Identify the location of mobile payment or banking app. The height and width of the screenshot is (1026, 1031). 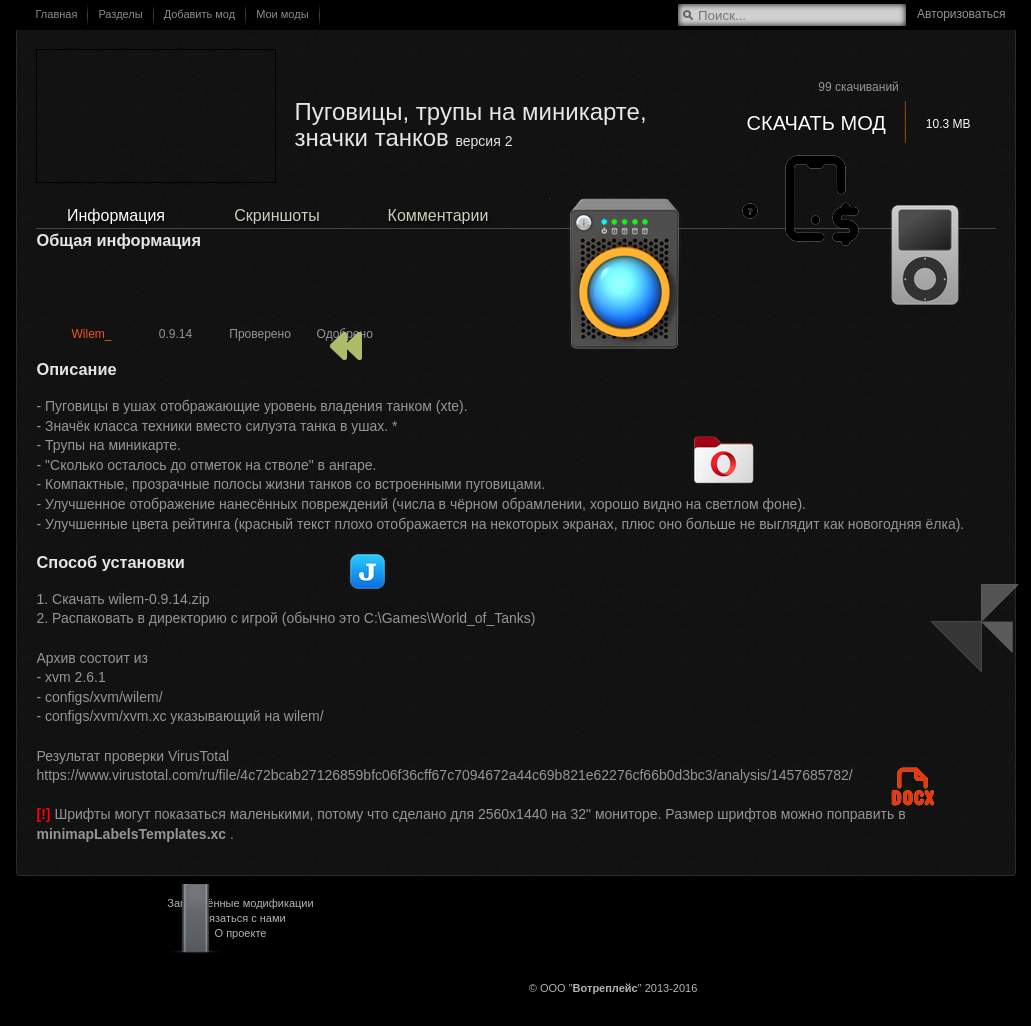
(815, 198).